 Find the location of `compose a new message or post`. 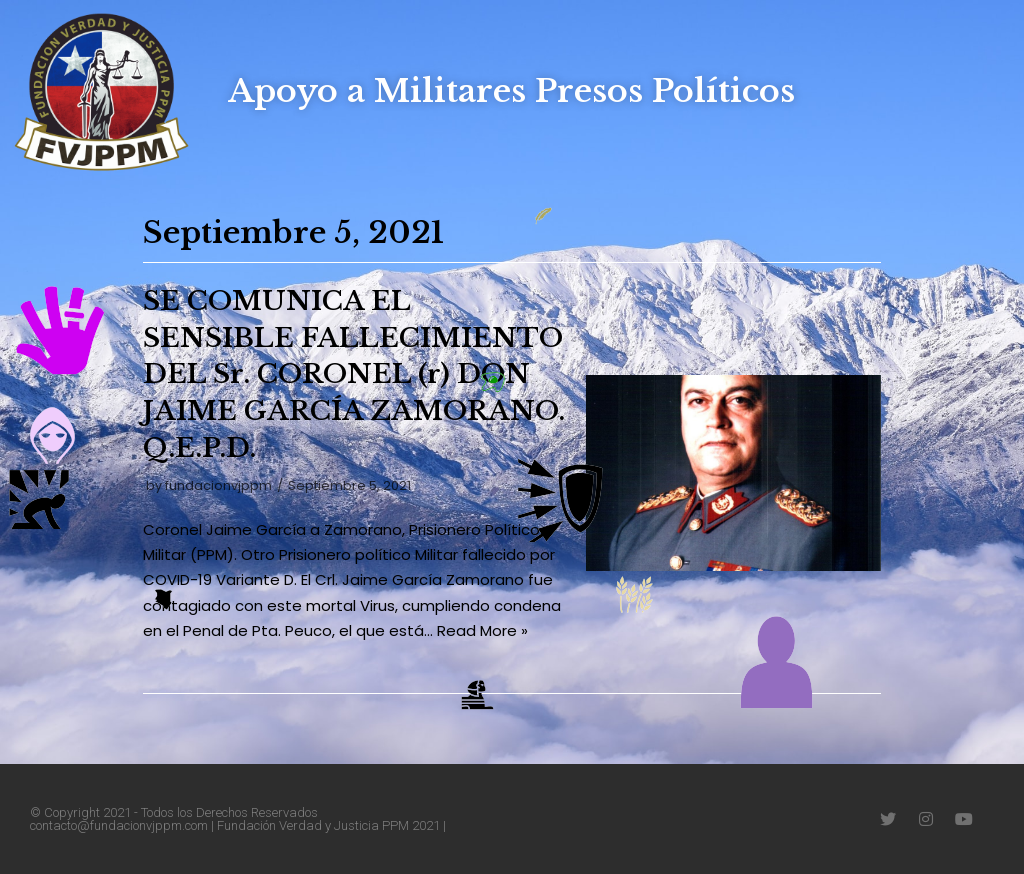

compose a new message or post is located at coordinates (543, 216).